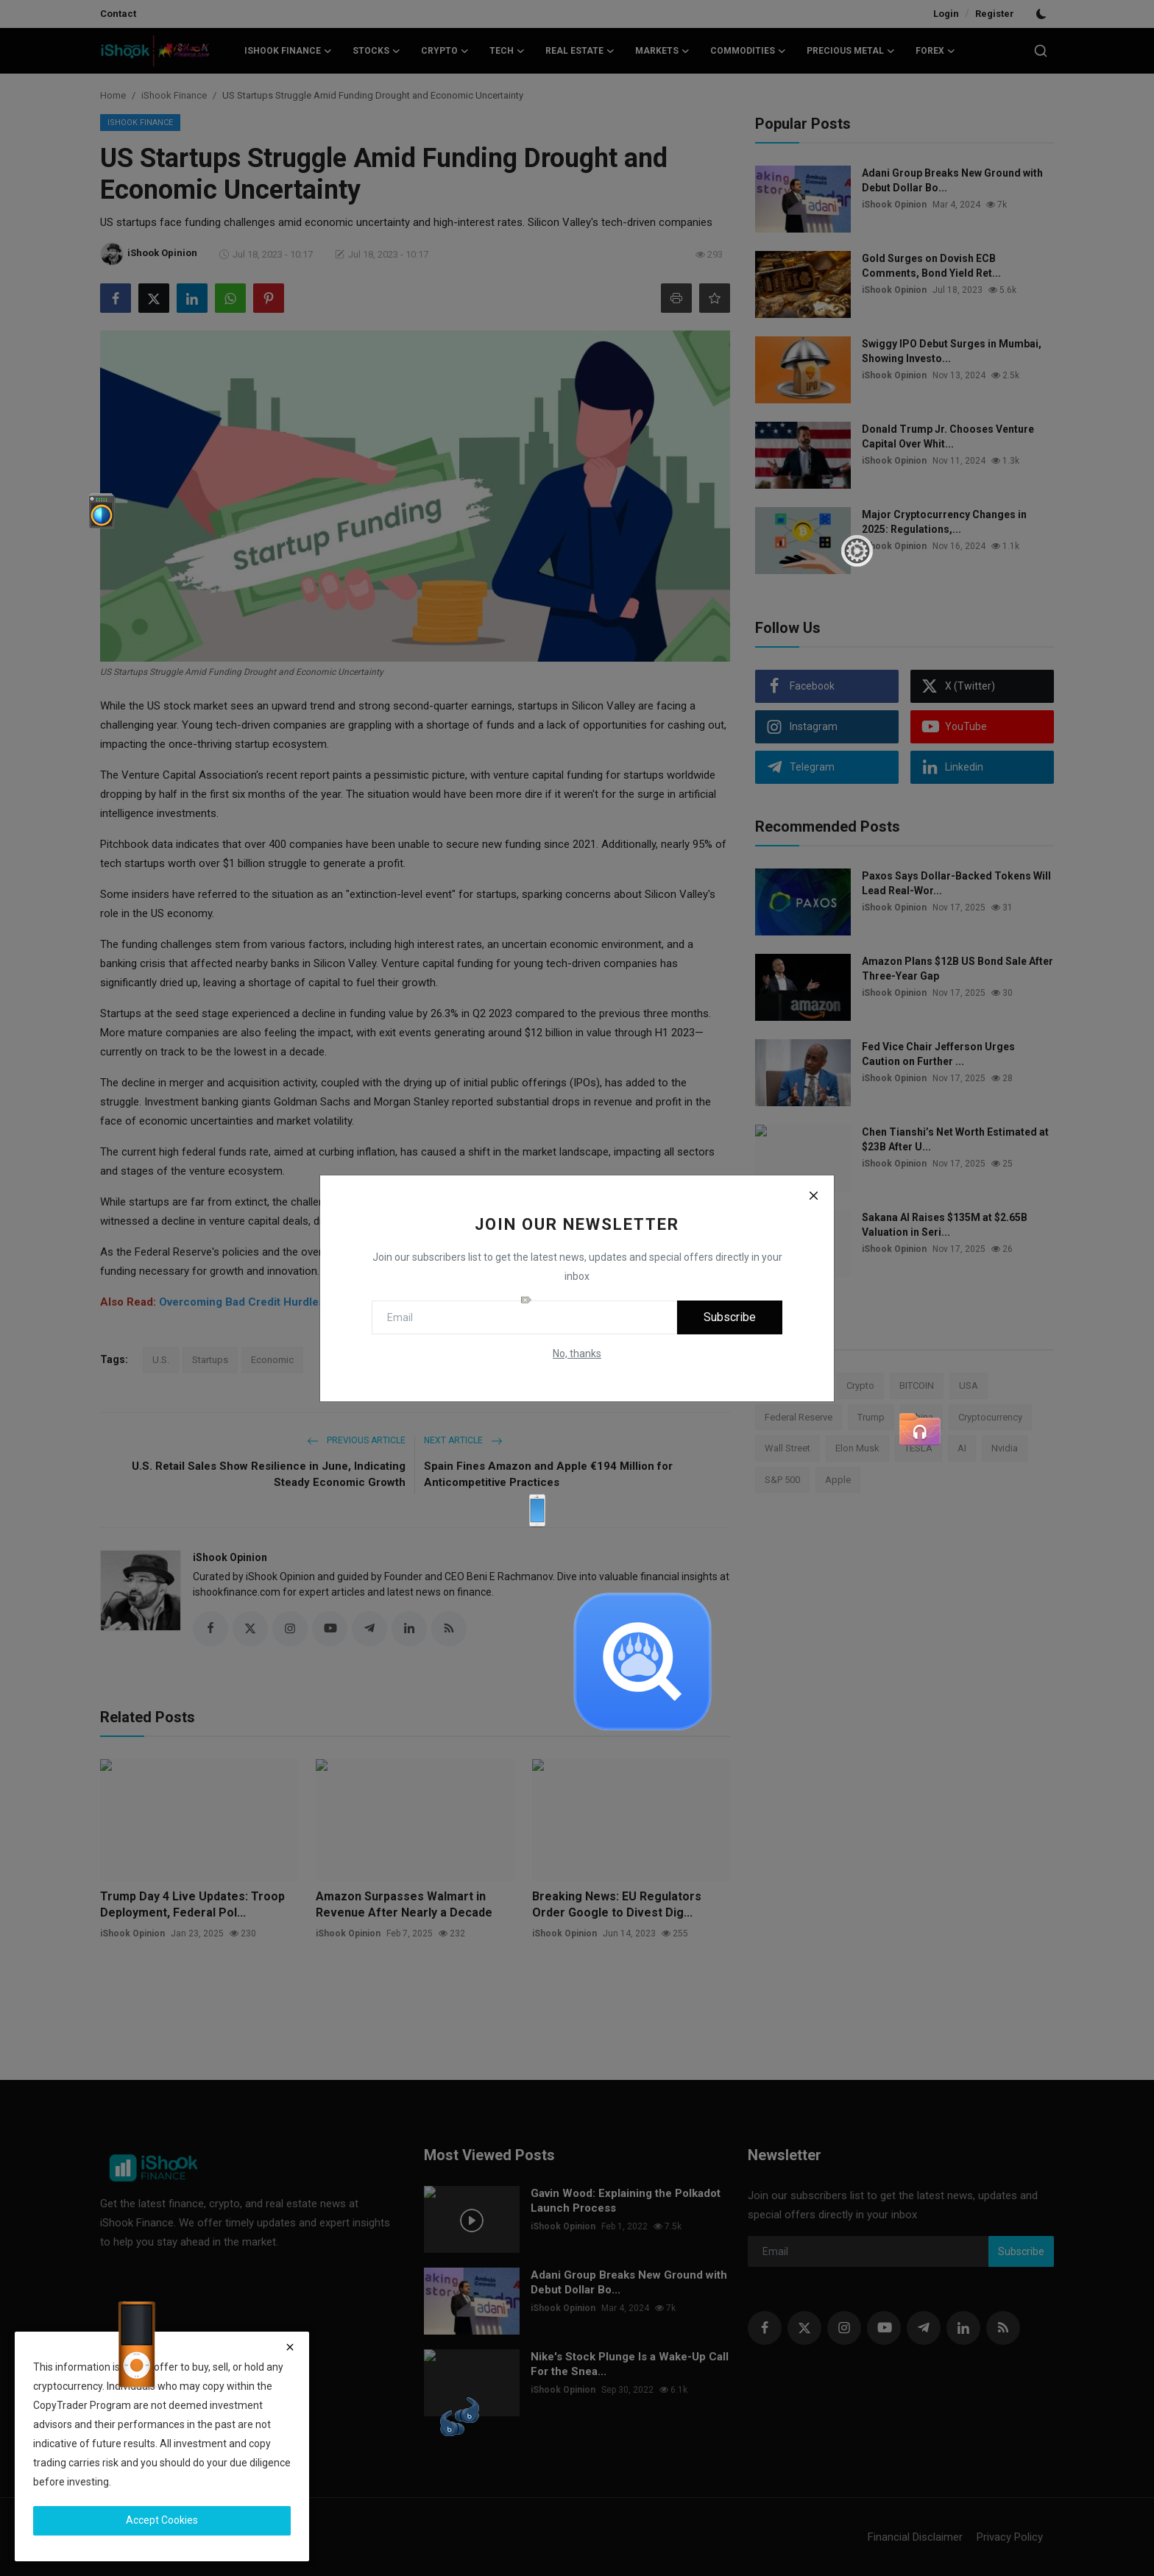  Describe the element at coordinates (919, 1430) in the screenshot. I see `open audacity project files folder` at that location.